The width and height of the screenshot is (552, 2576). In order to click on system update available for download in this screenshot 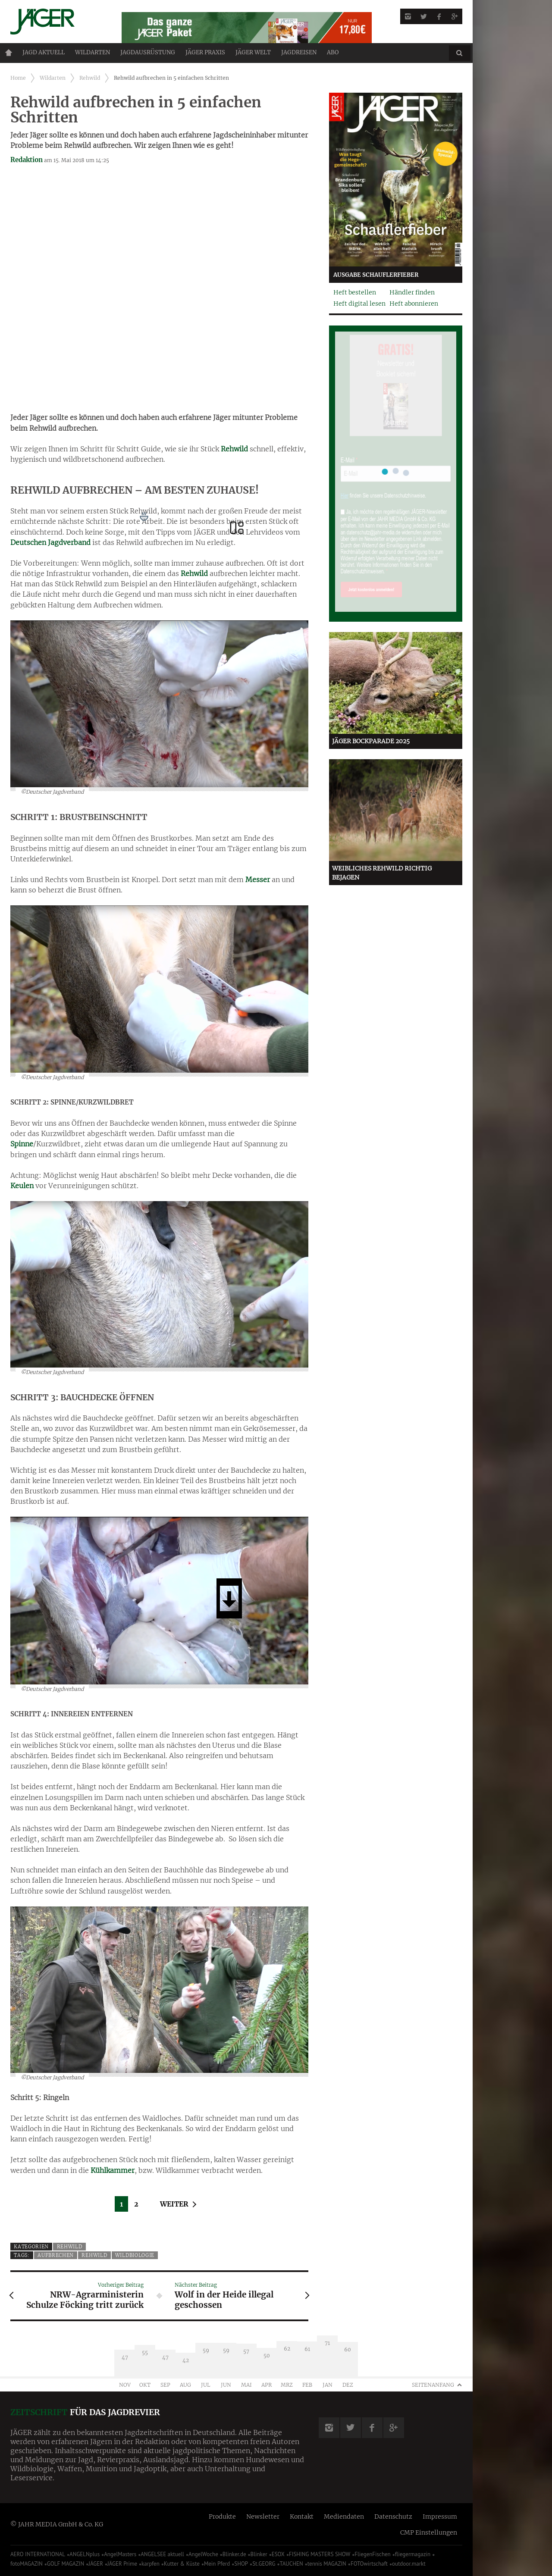, I will do `click(229, 1598)`.